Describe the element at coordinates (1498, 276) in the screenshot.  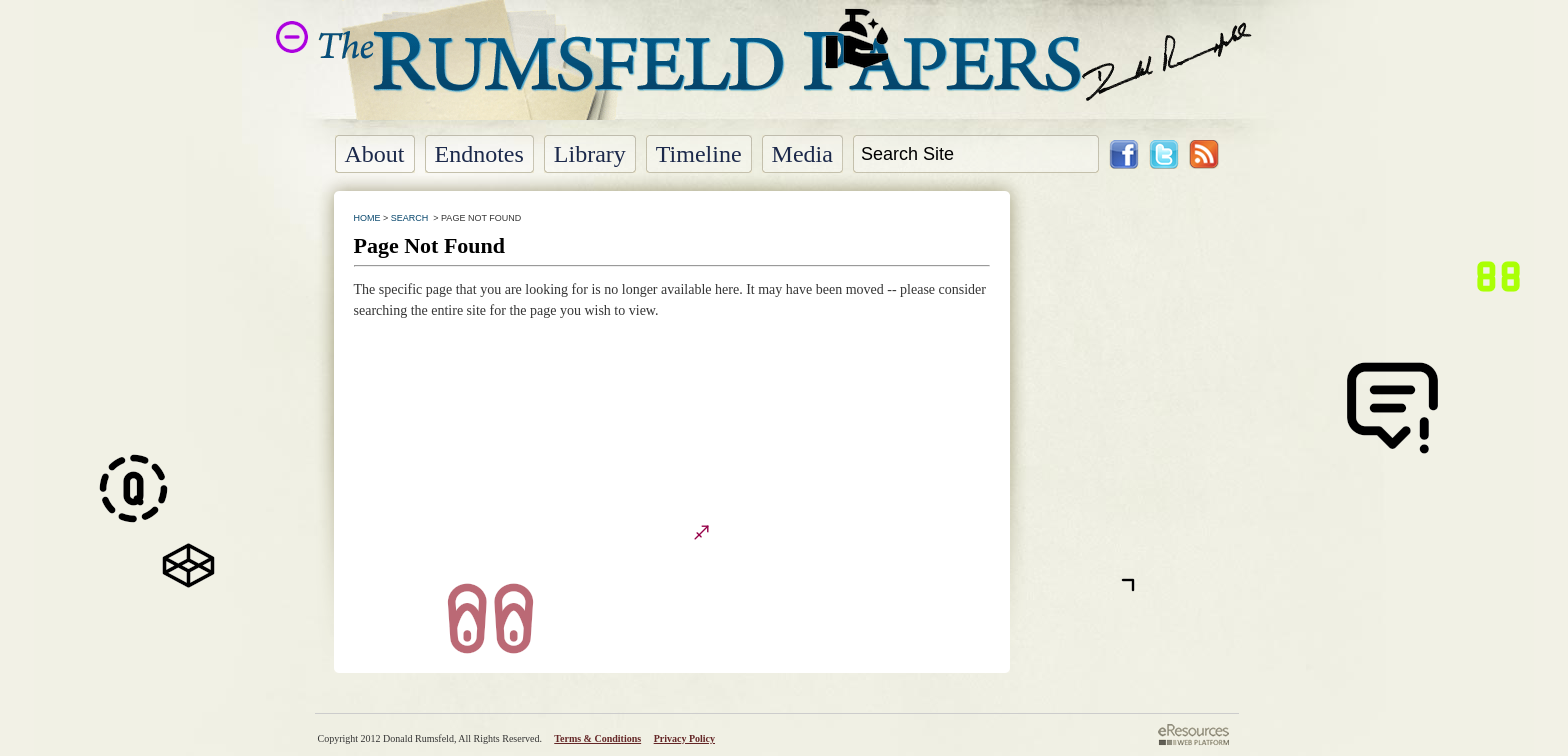
I see `displays the number 88 as a numeric indicator or count` at that location.